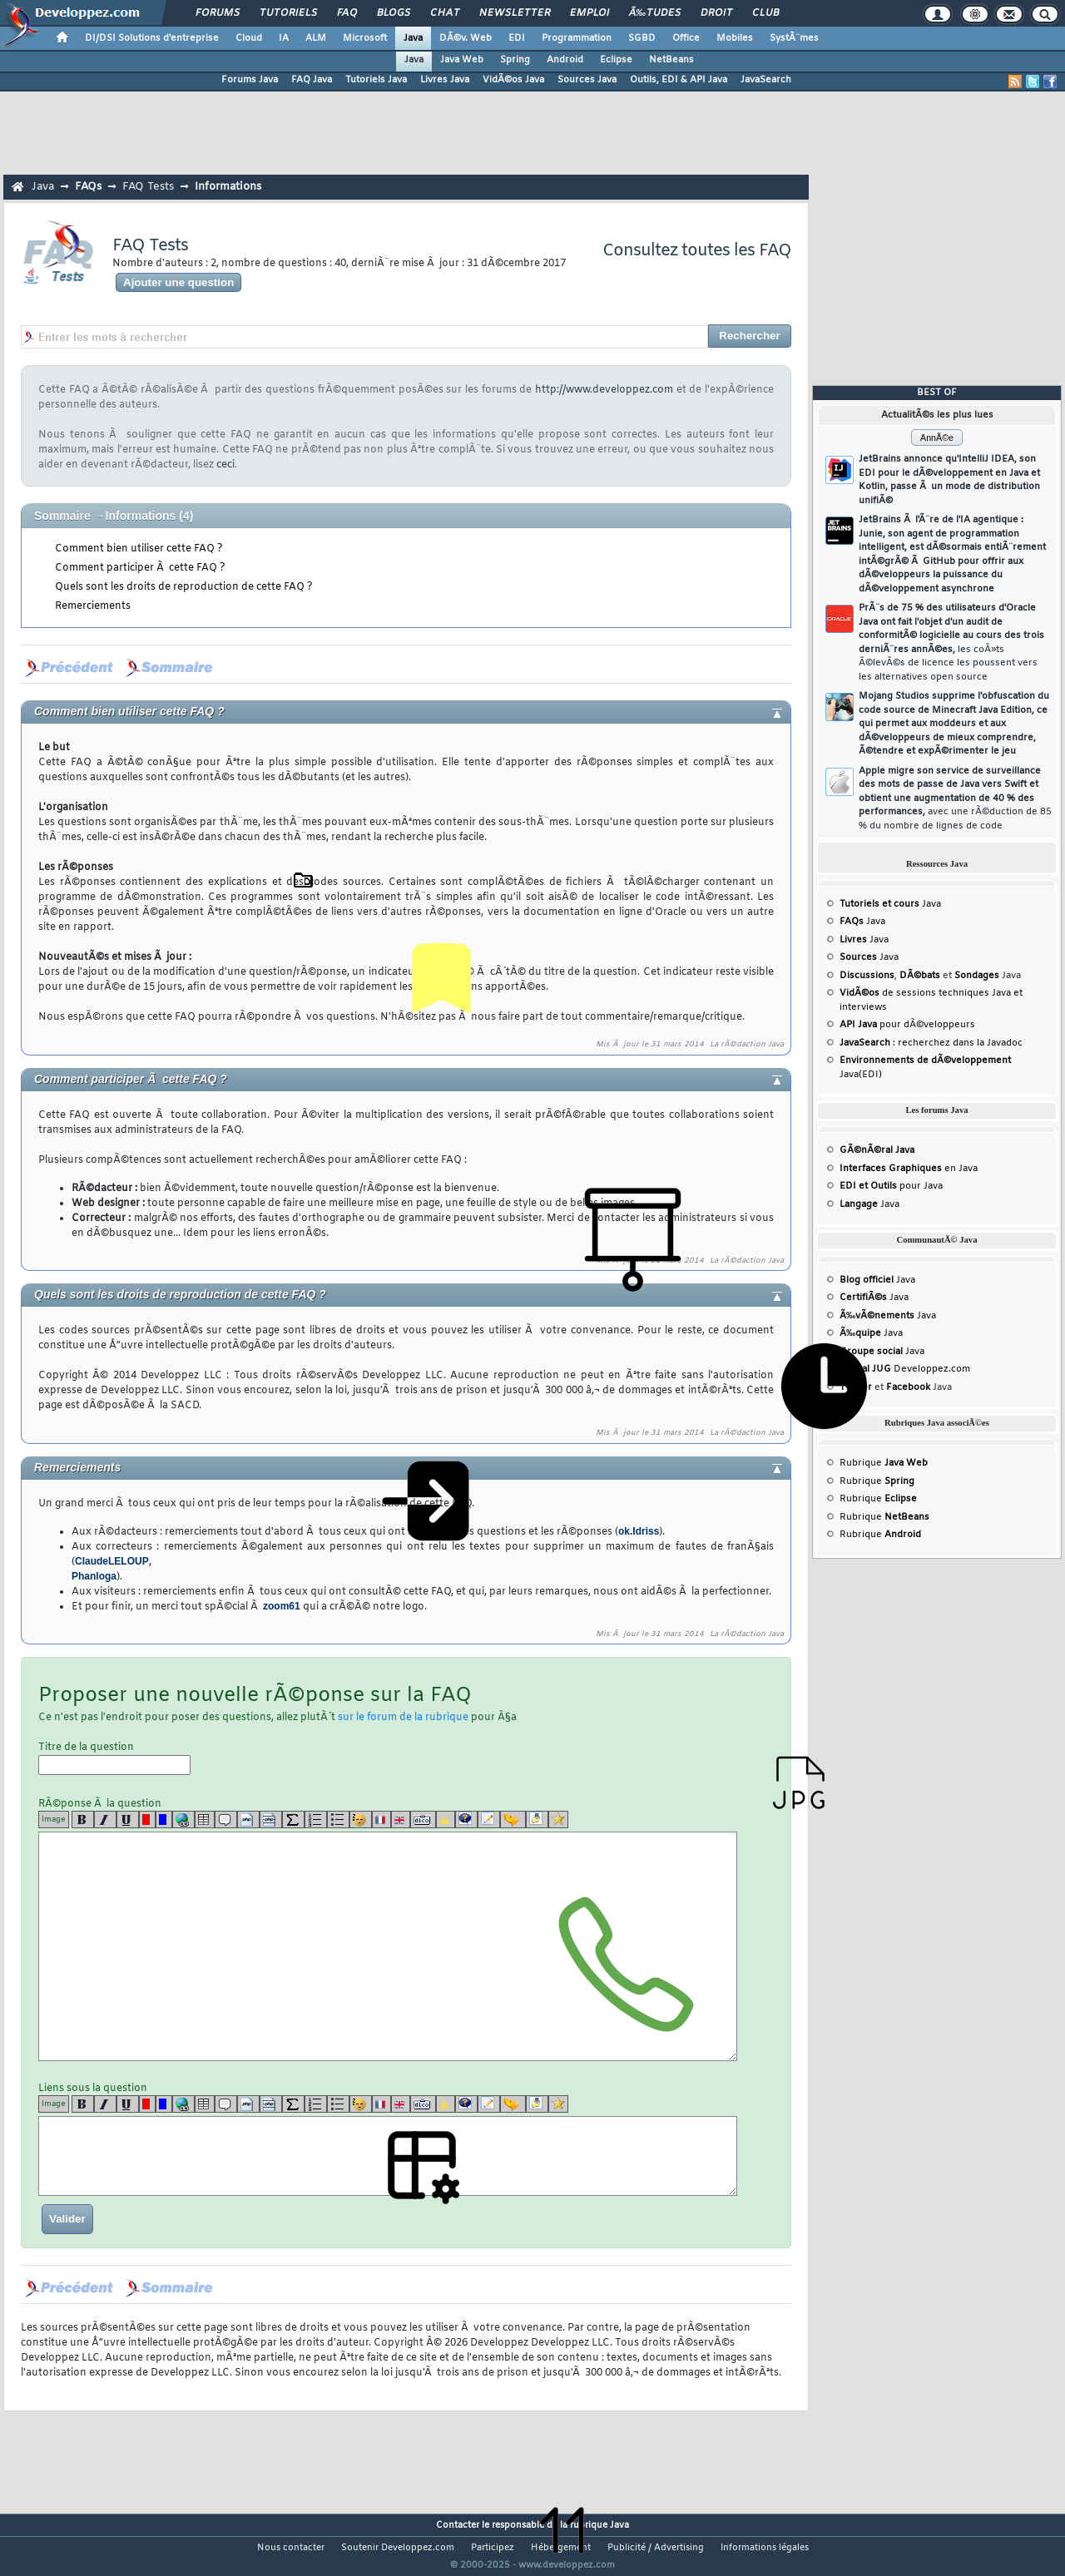  Describe the element at coordinates (632, 1232) in the screenshot. I see `start a presentation or slideshow` at that location.